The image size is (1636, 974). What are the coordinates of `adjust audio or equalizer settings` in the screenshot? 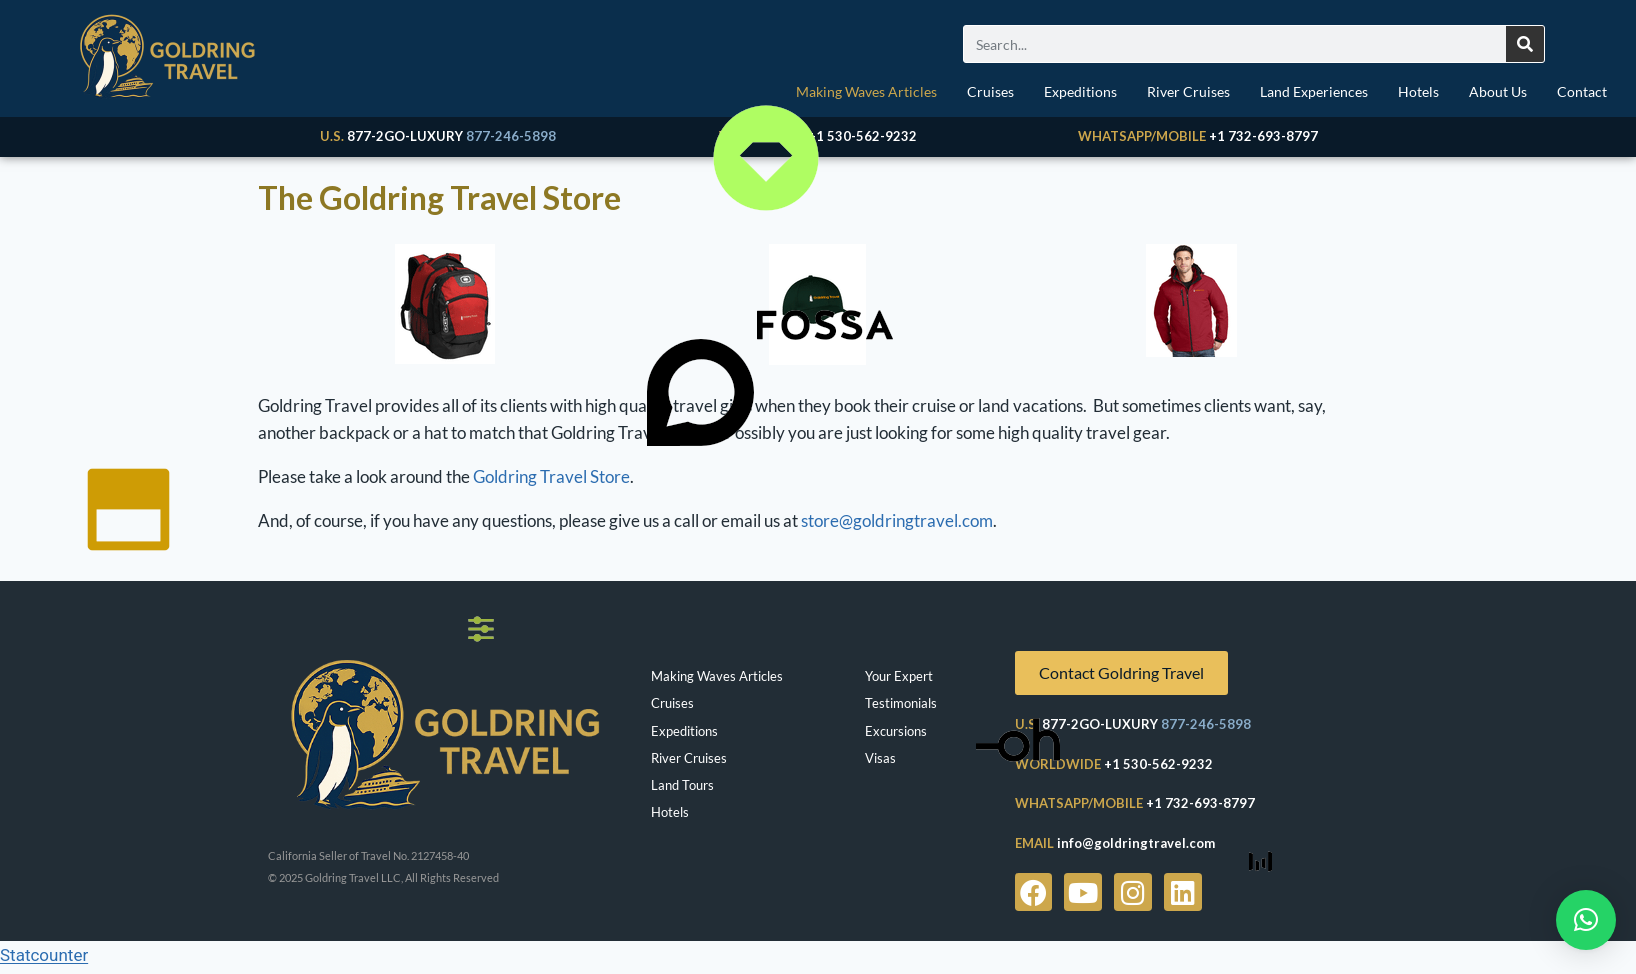 It's located at (481, 629).